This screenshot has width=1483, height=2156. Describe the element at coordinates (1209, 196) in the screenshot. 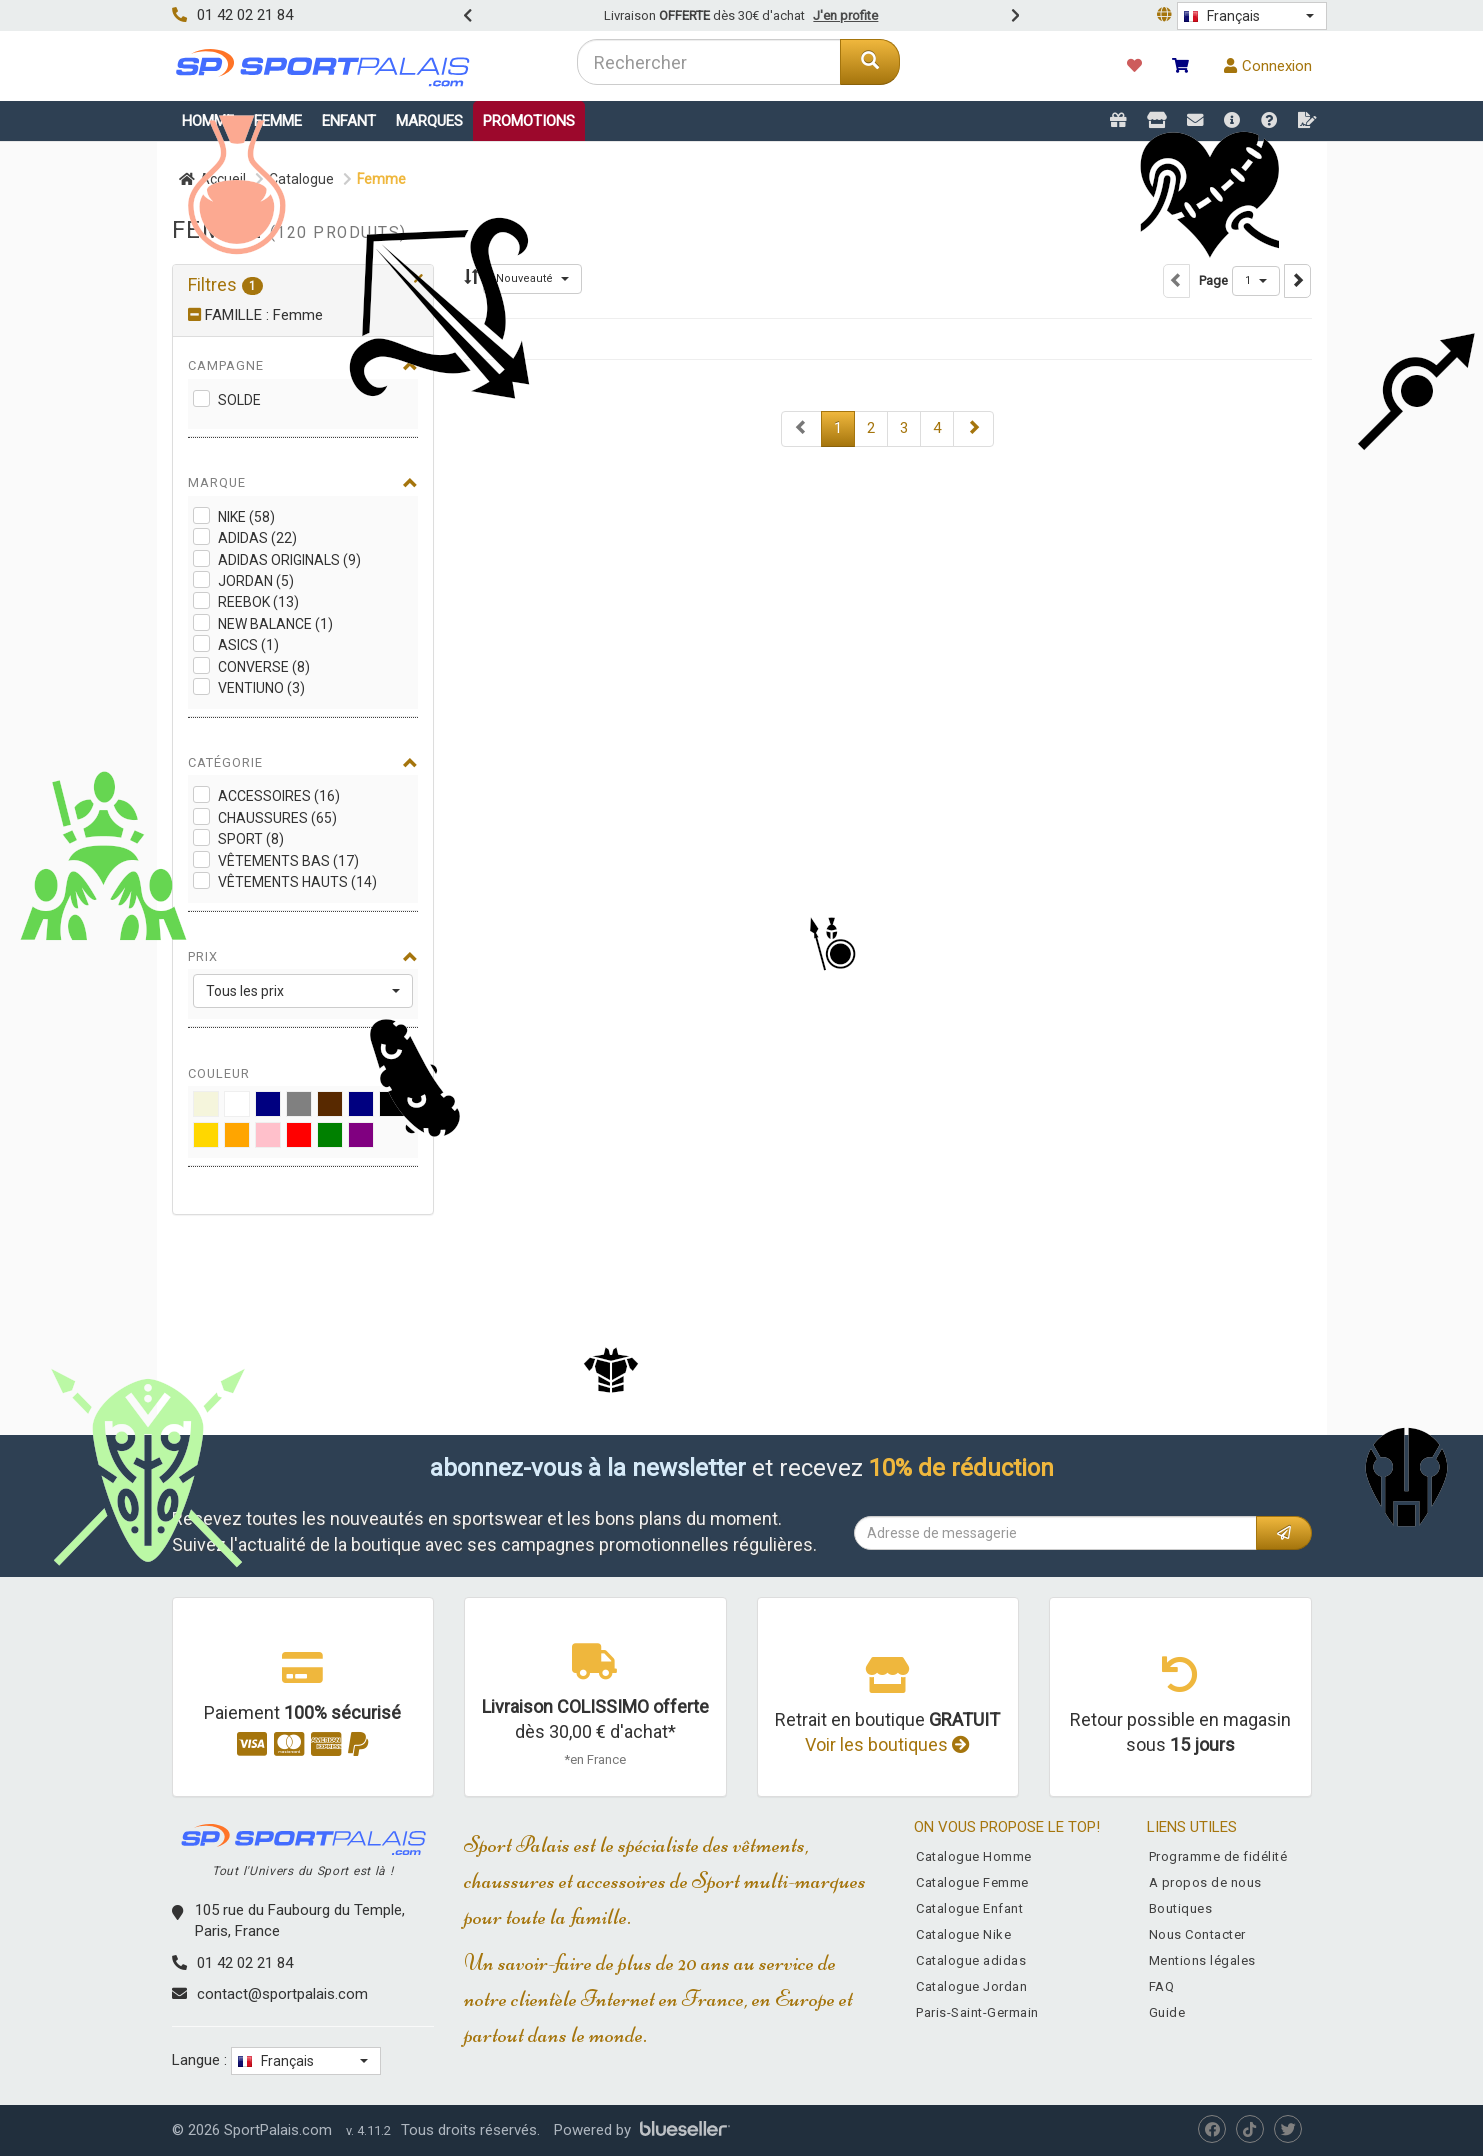

I see `indicates health regeneration or healing status` at that location.